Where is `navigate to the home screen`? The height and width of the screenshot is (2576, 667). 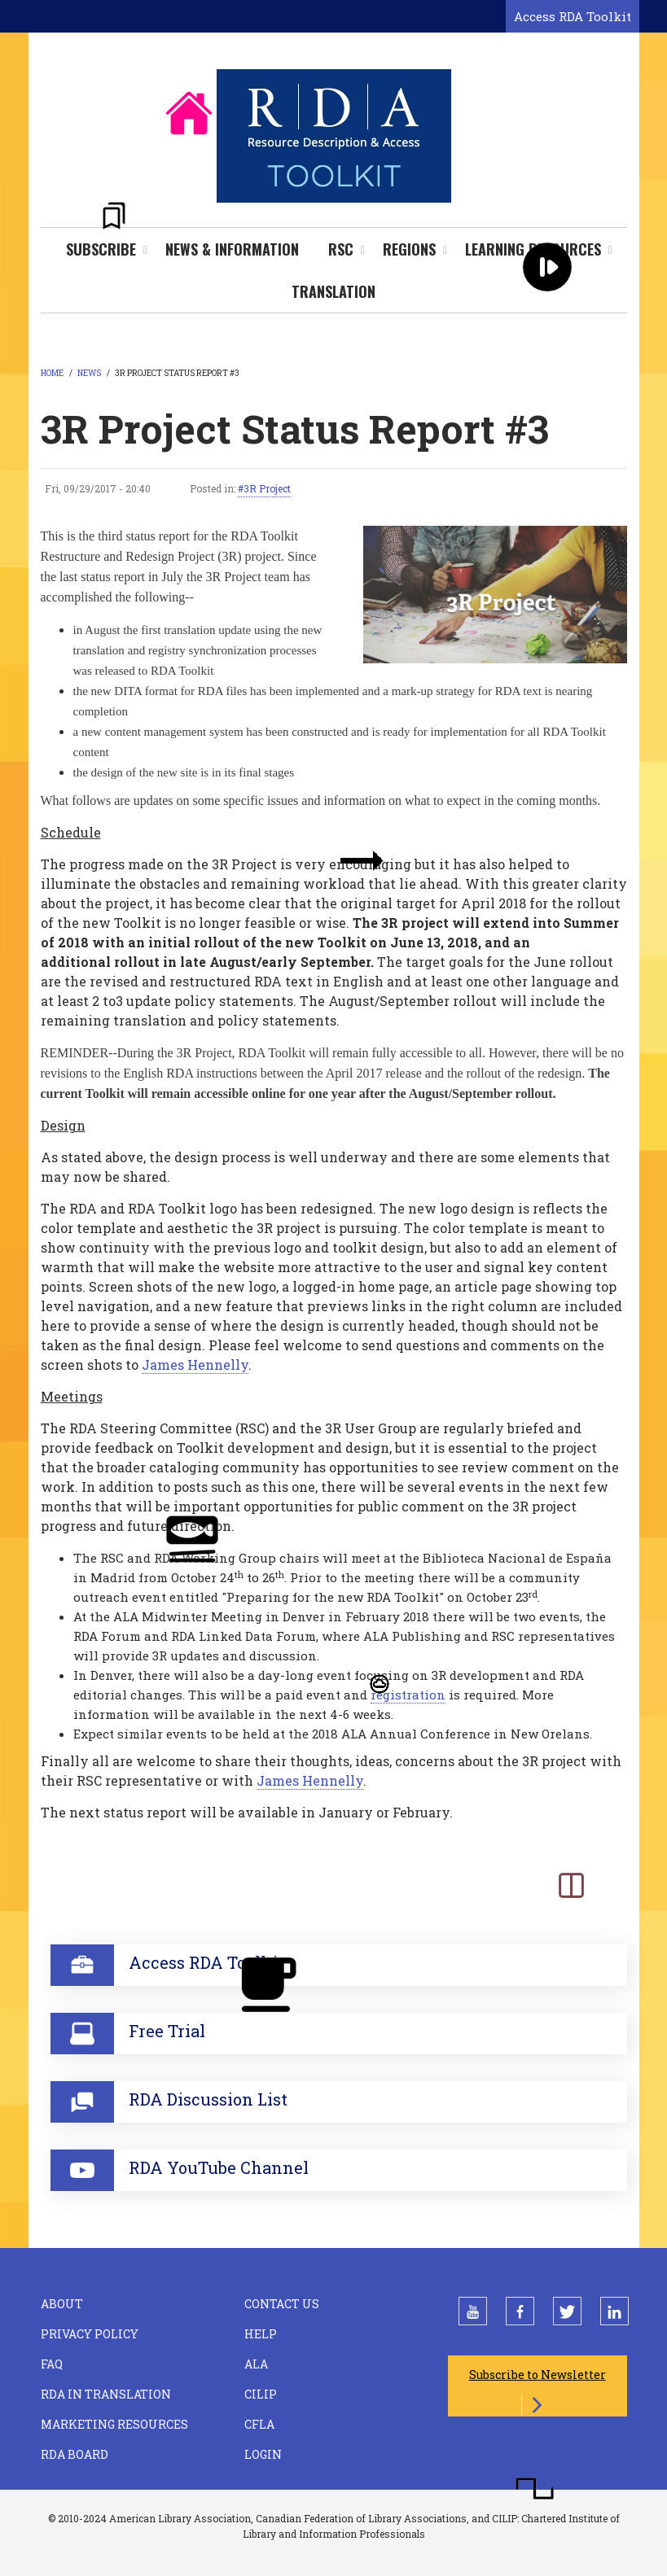 navigate to the home screen is located at coordinates (189, 113).